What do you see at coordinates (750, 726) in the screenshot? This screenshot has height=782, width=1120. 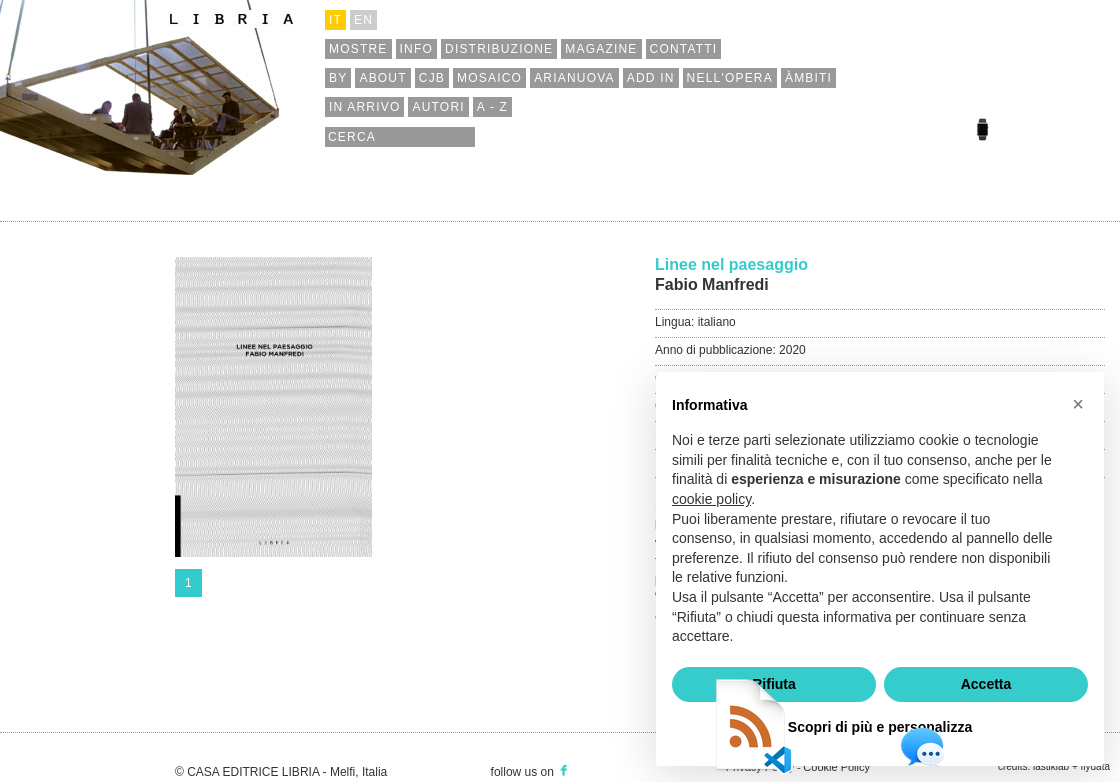 I see `open or edit an xml file in visual studio code` at bounding box center [750, 726].